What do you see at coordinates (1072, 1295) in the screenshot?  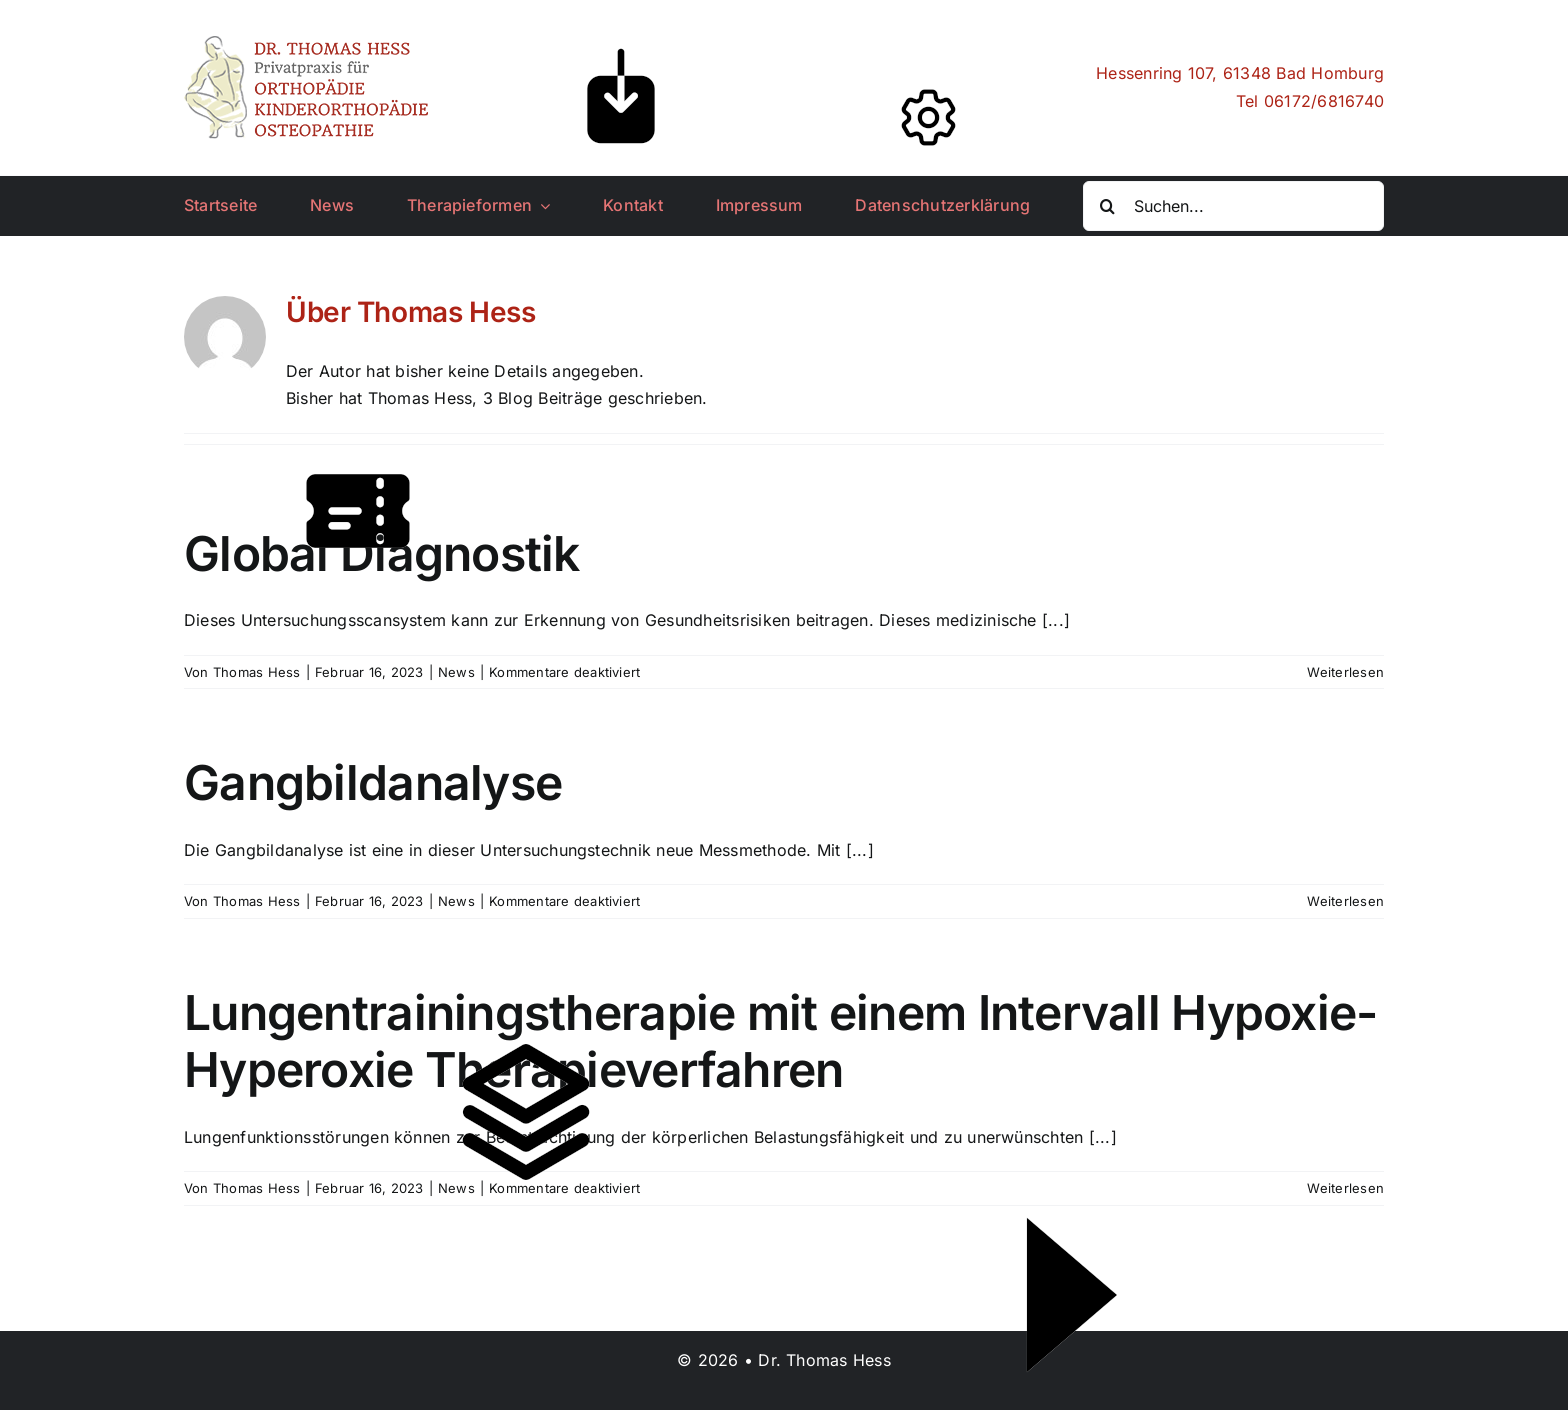 I see `play media or start playback` at bounding box center [1072, 1295].